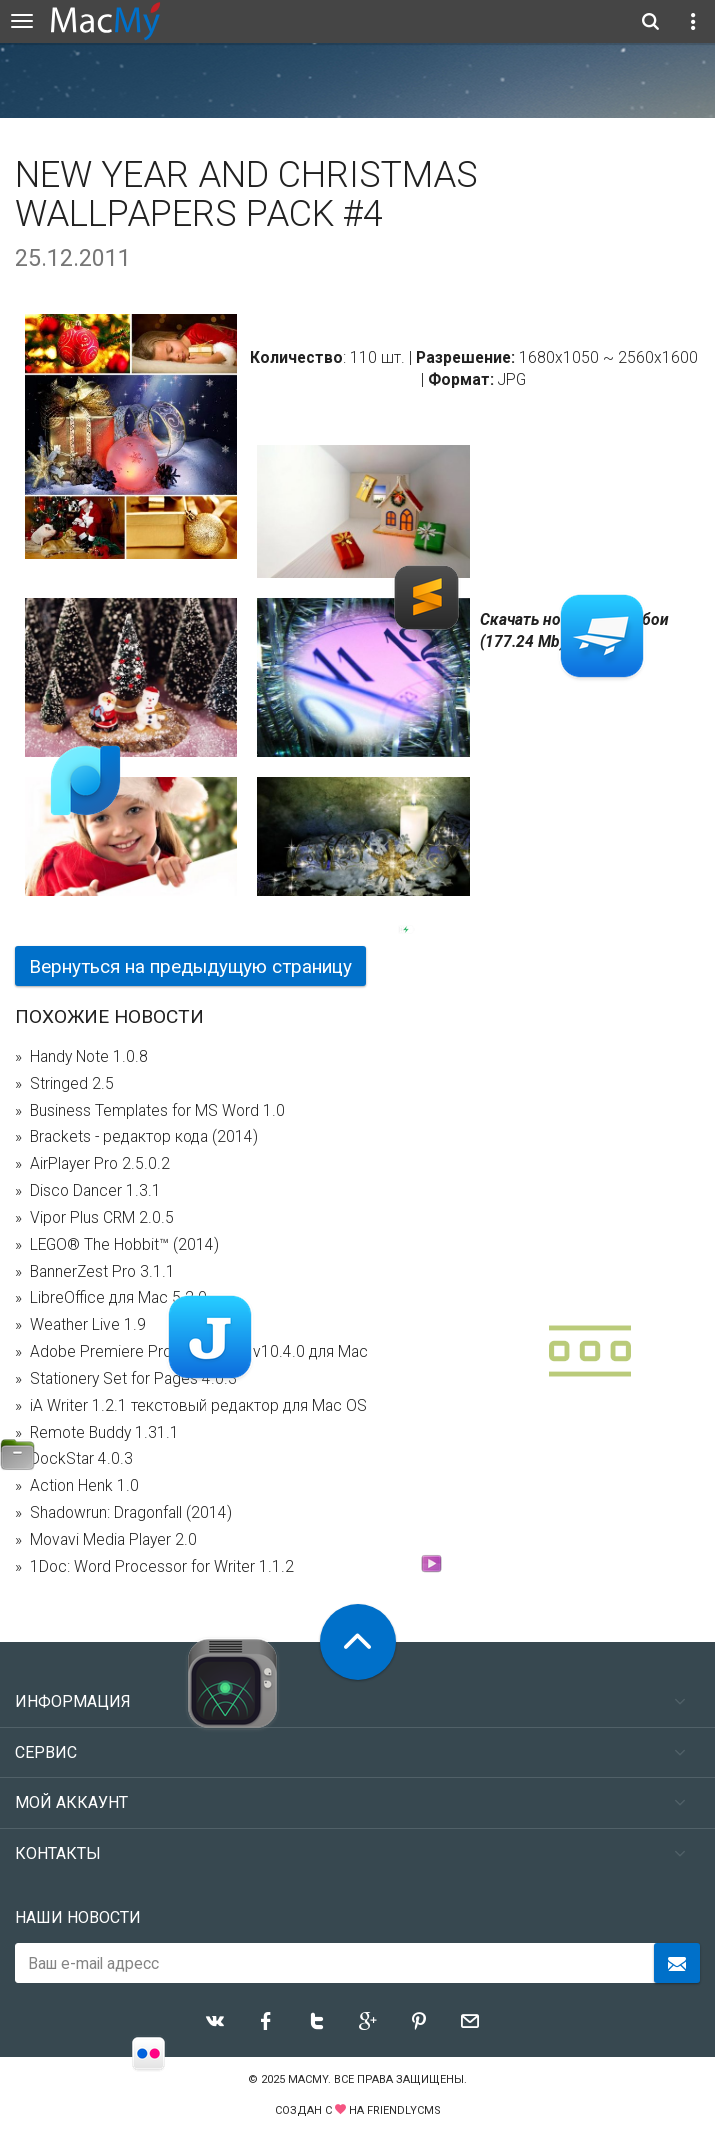  Describe the element at coordinates (431, 1563) in the screenshot. I see `open multimedia or media player app` at that location.